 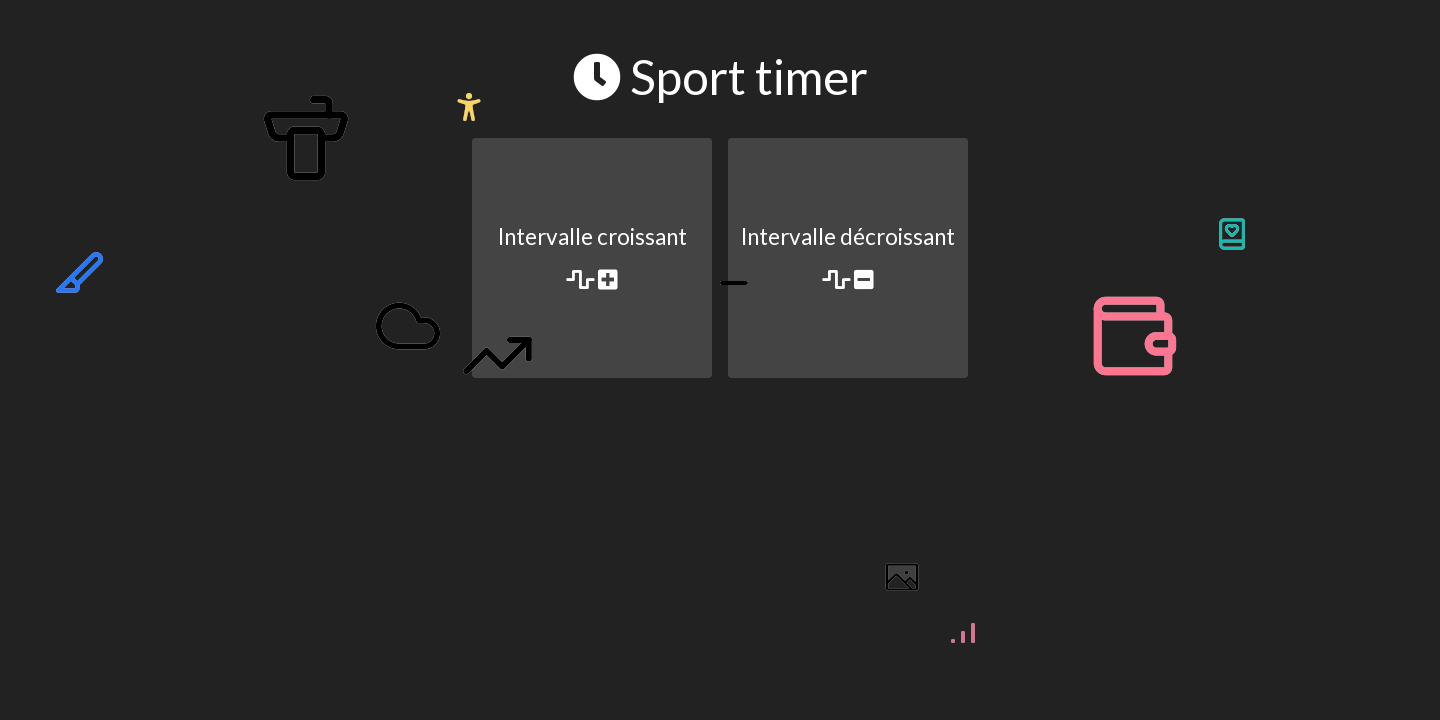 What do you see at coordinates (408, 326) in the screenshot?
I see `access cloud storage` at bounding box center [408, 326].